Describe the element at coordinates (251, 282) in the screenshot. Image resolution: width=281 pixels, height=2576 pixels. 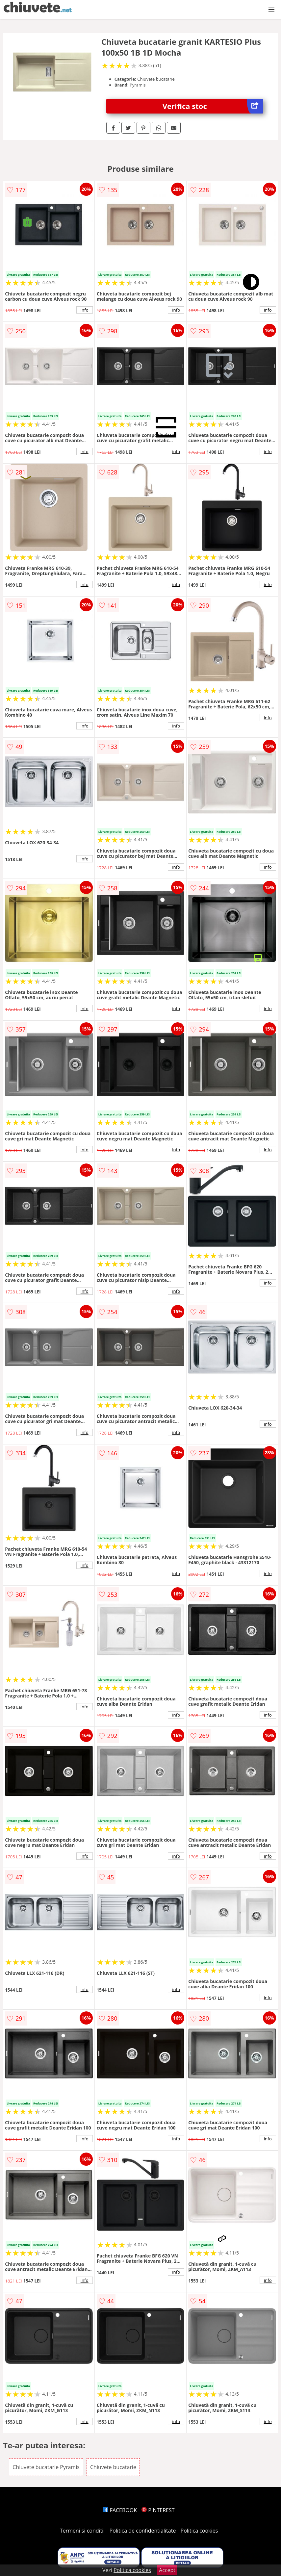
I see `loading indicator showing 50% progress` at that location.